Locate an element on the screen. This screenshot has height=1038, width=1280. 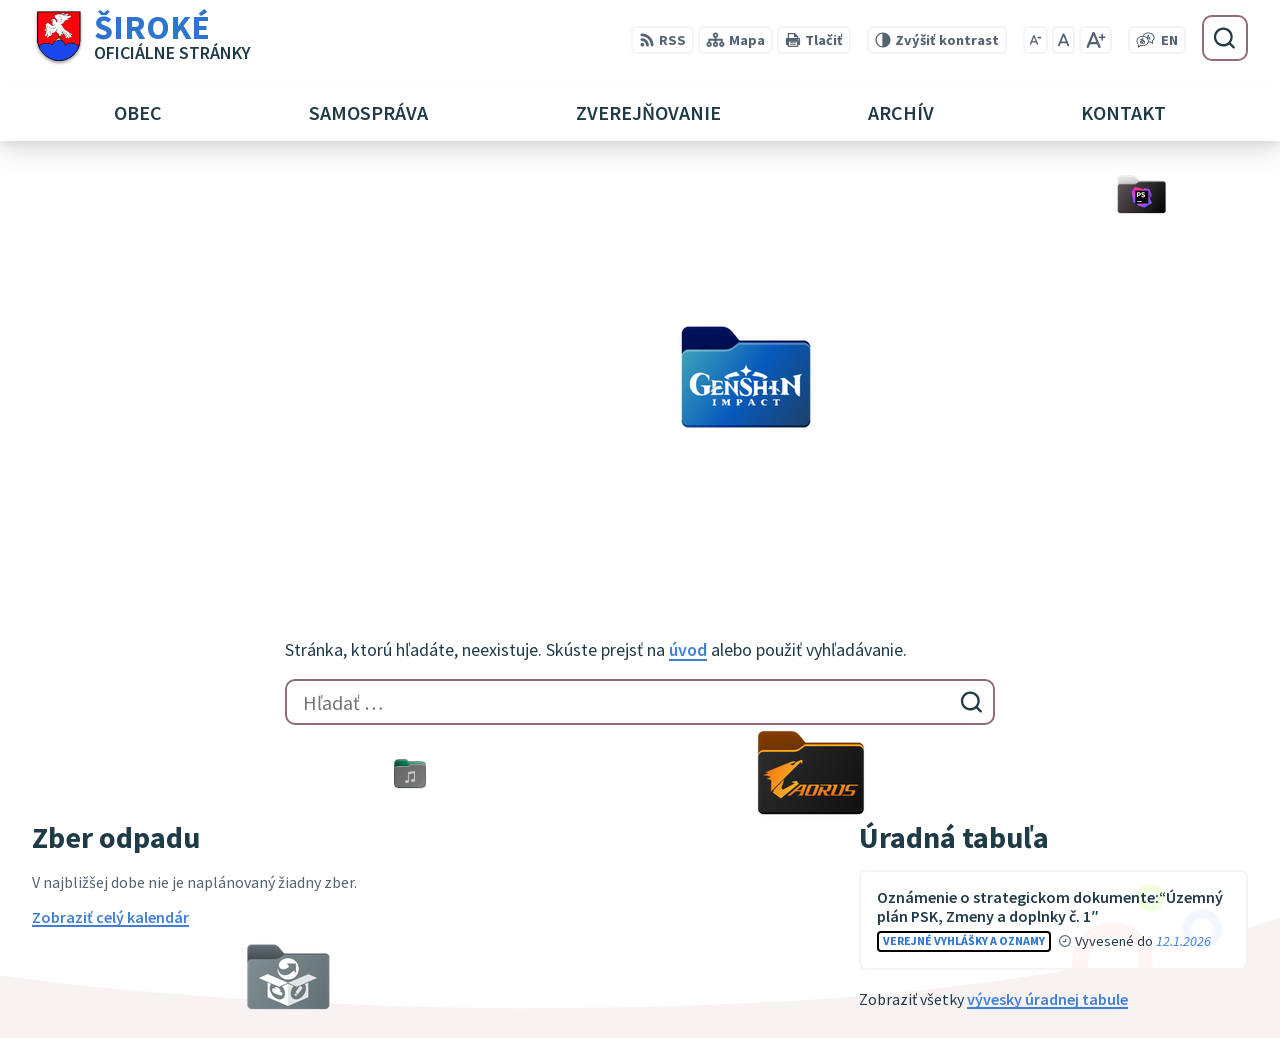
open aorus gaming software folder is located at coordinates (810, 775).